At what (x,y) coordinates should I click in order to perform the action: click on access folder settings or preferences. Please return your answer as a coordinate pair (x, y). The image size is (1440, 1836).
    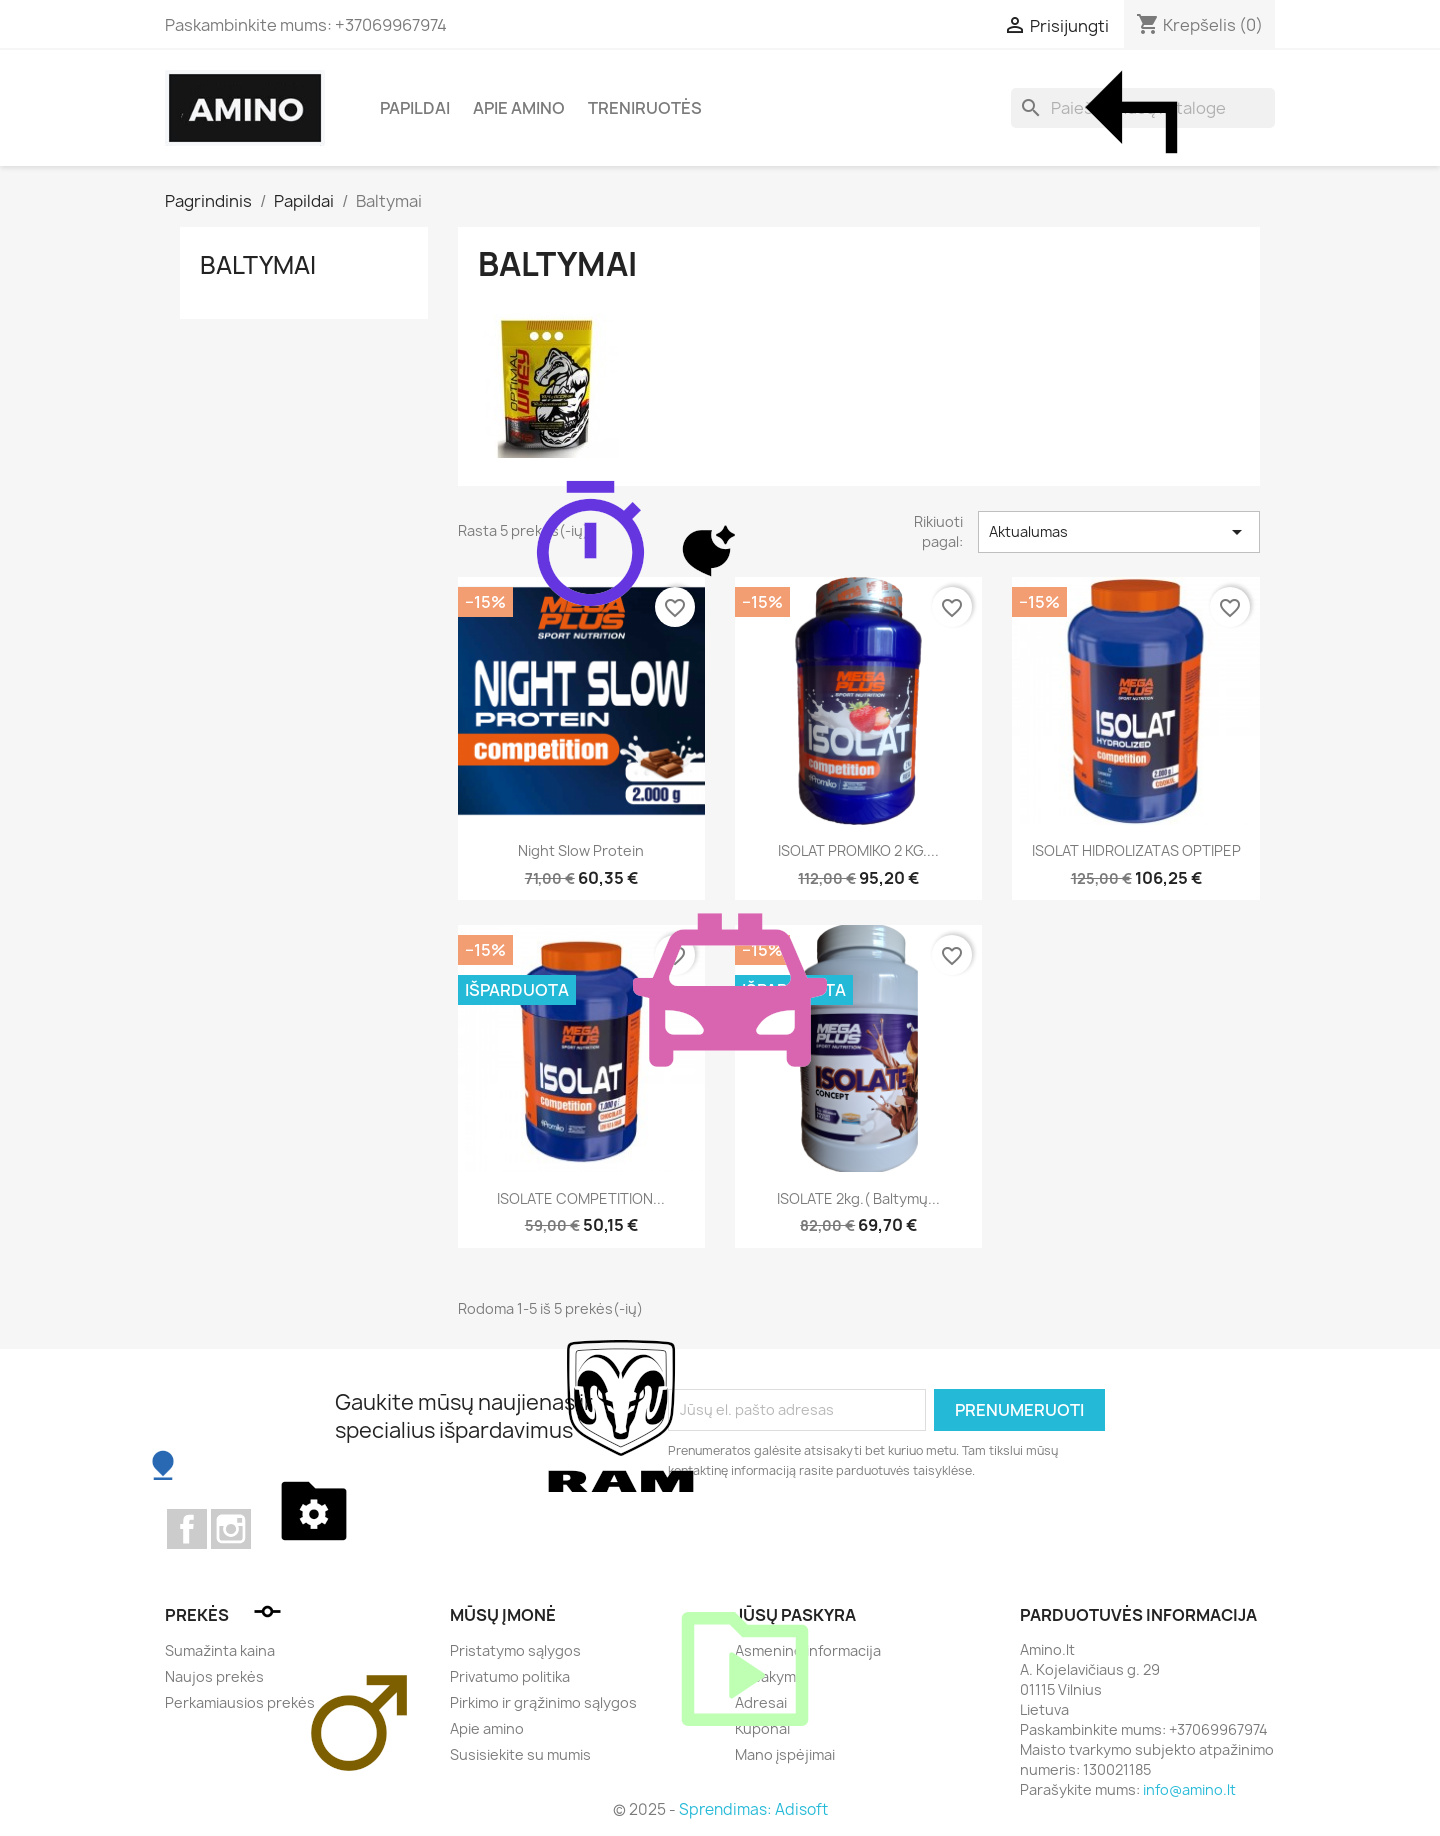
    Looking at the image, I should click on (314, 1511).